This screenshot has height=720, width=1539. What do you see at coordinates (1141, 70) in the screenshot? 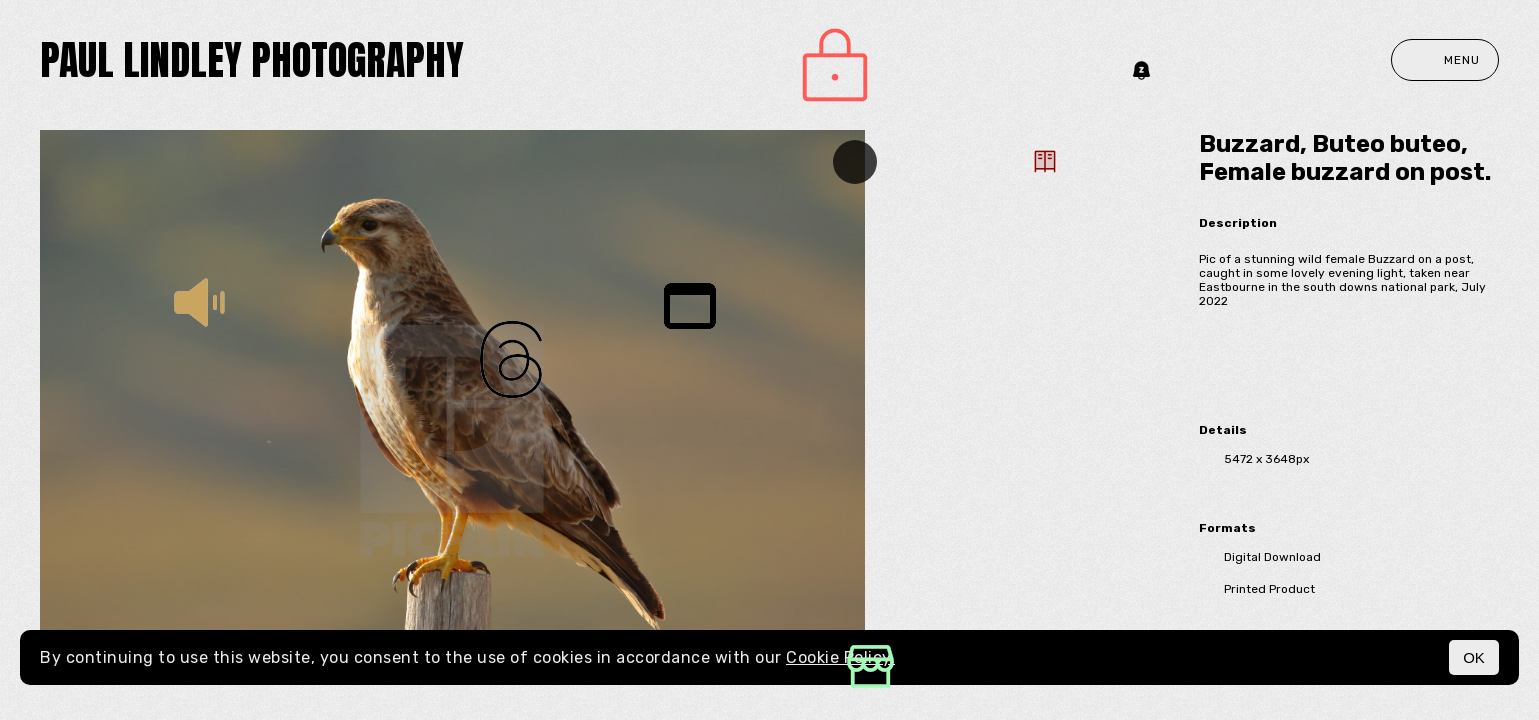
I see `mute notifications or enable do not disturb mode` at bounding box center [1141, 70].